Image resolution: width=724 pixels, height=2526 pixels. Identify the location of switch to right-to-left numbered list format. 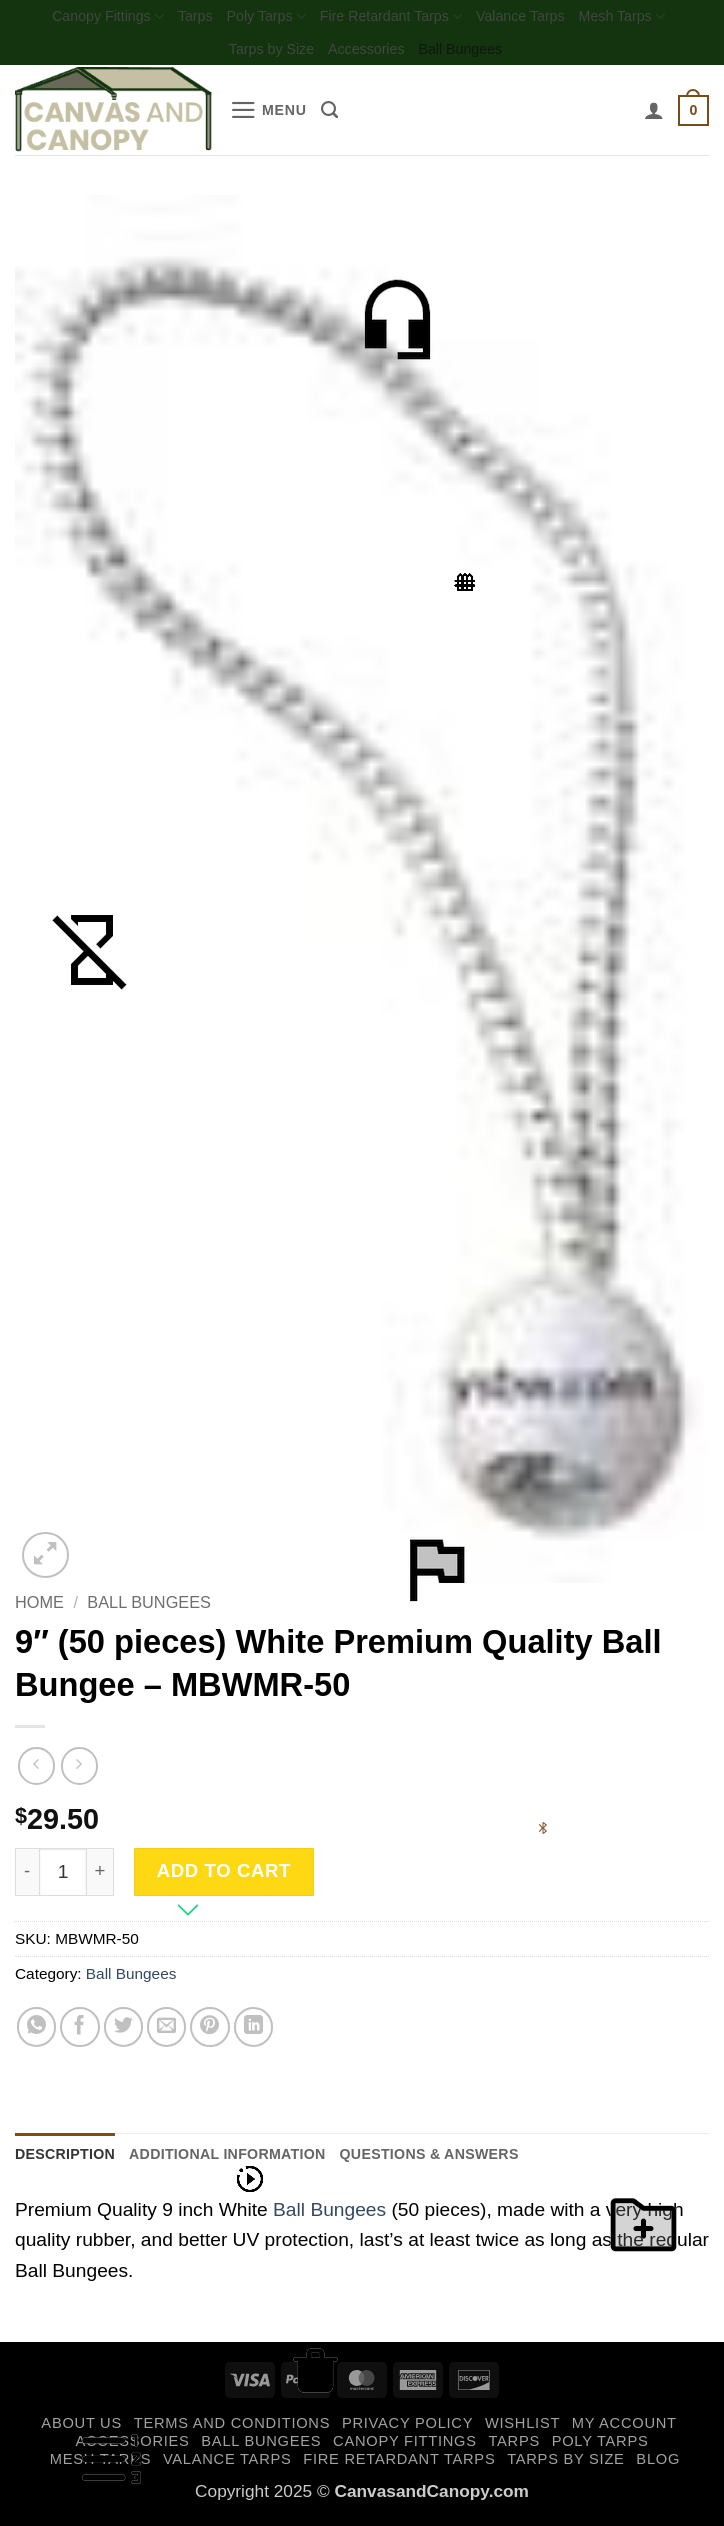
(113, 2459).